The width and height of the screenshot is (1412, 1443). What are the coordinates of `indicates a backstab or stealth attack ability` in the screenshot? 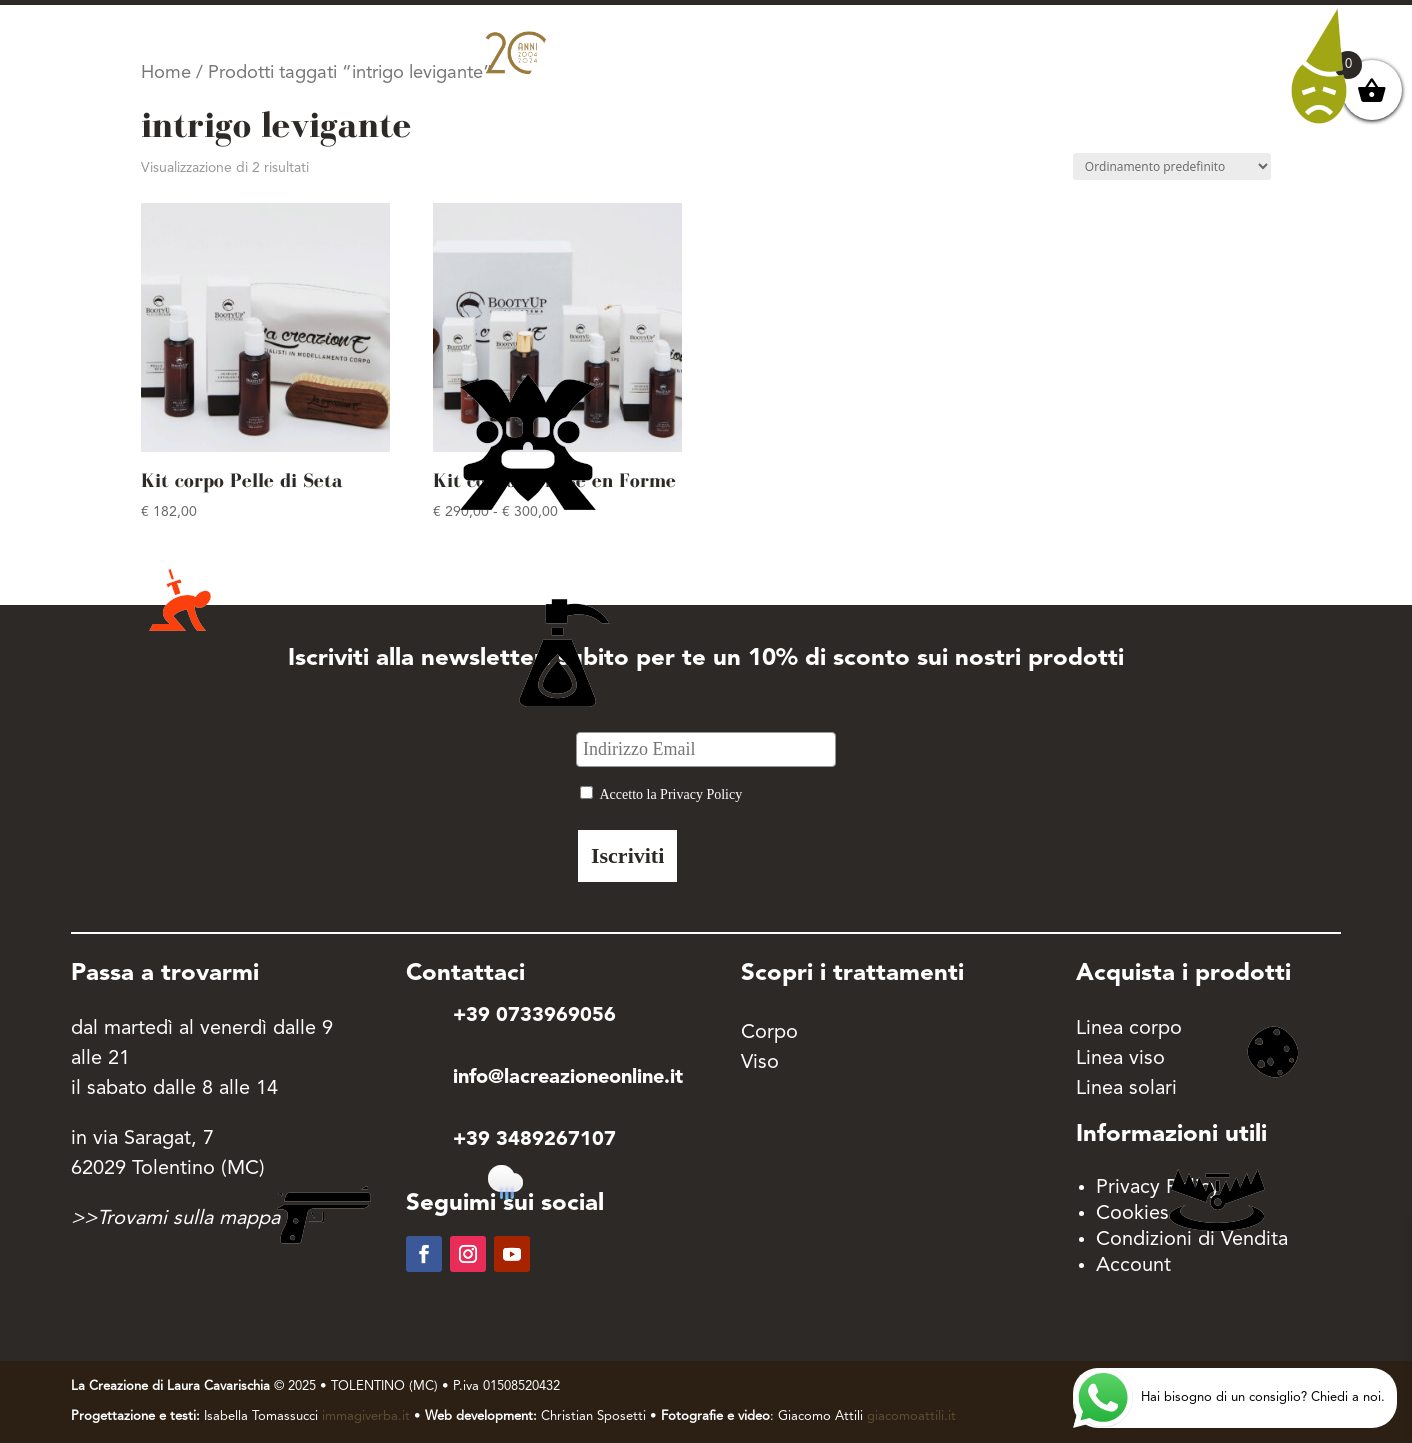 It's located at (180, 599).